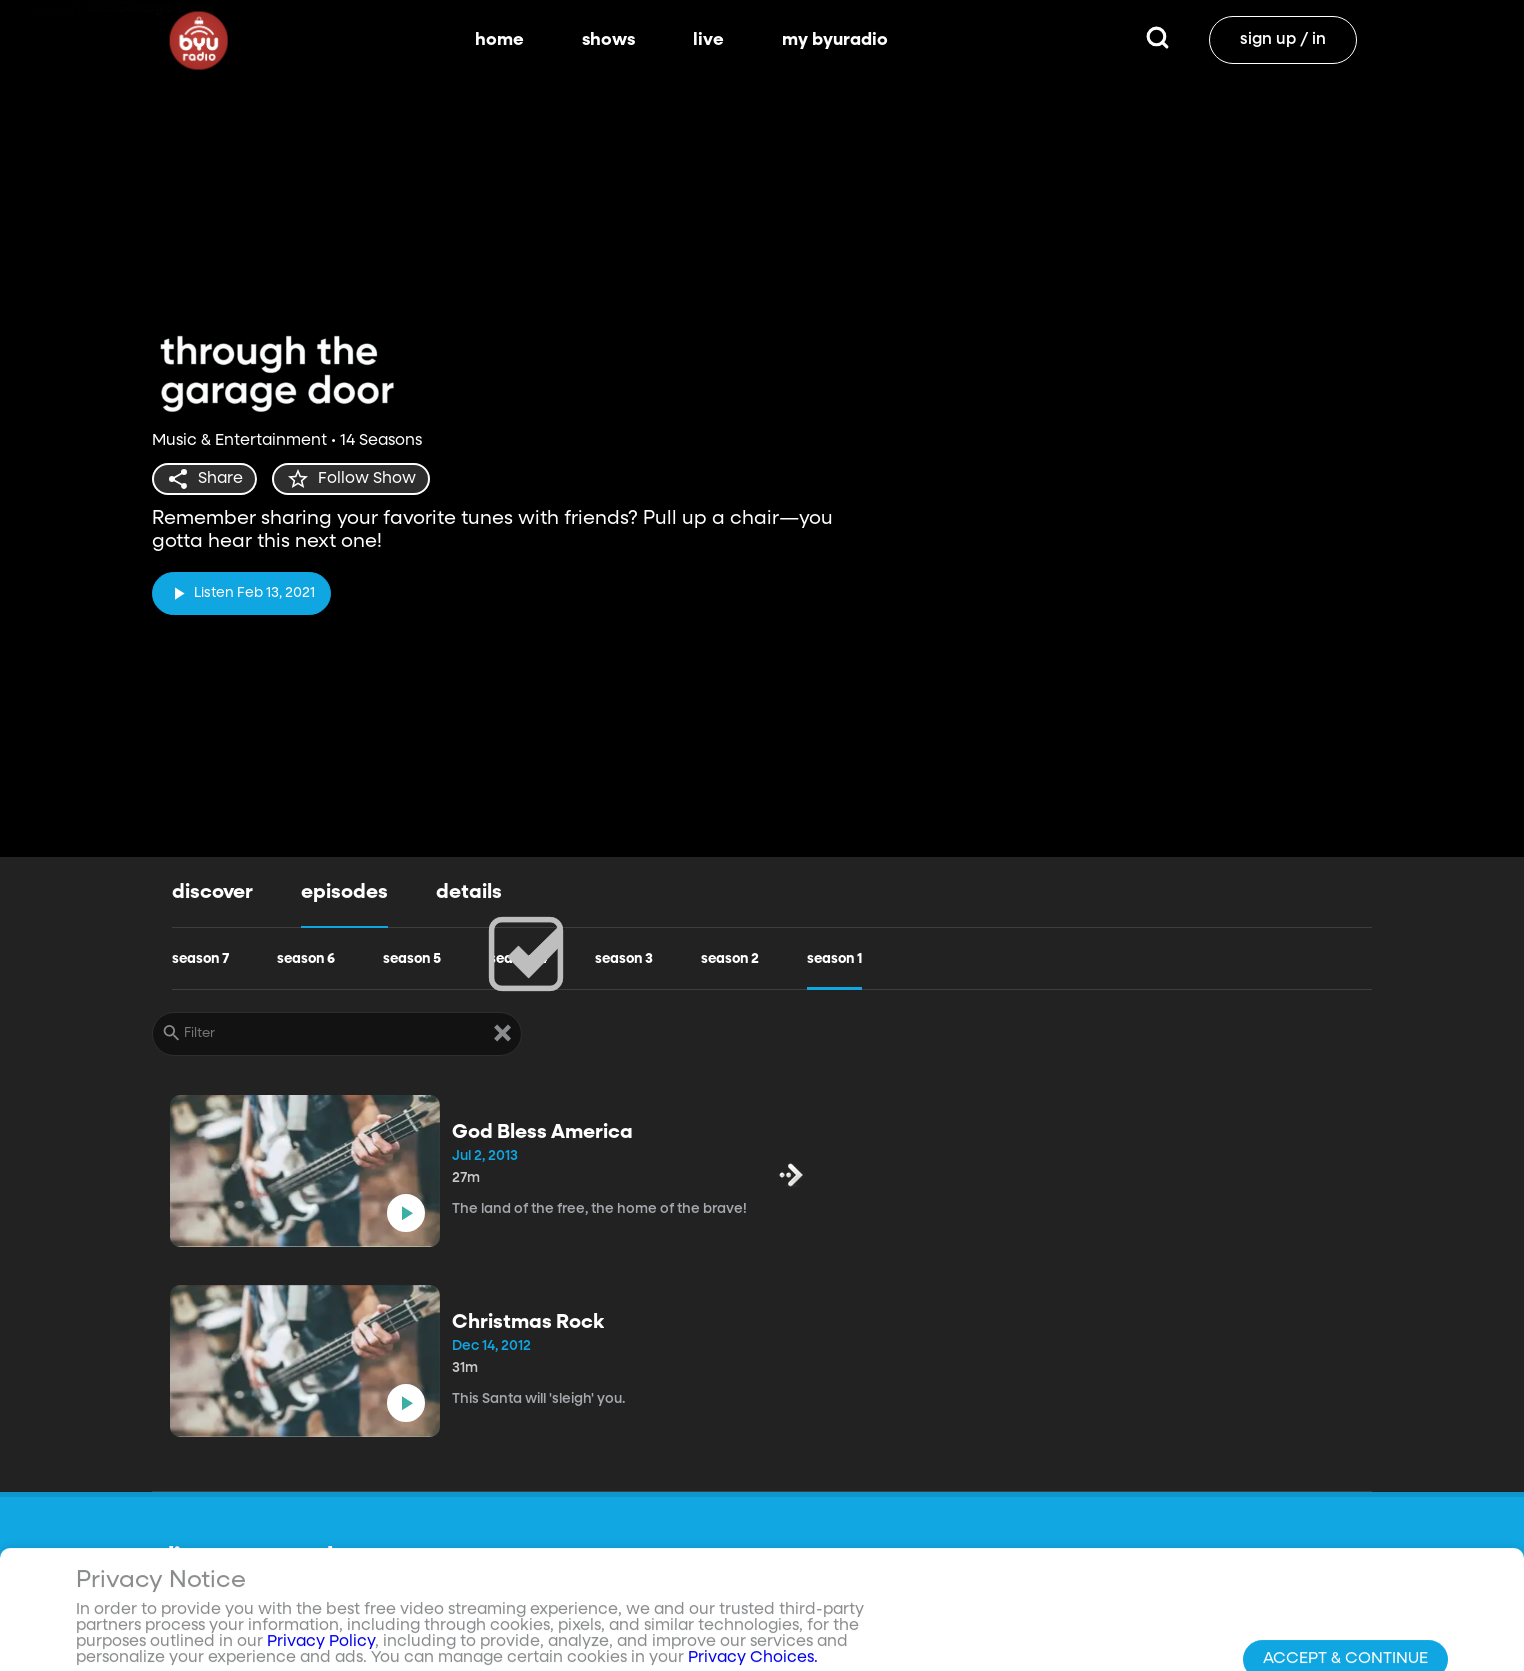  Describe the element at coordinates (791, 1175) in the screenshot. I see `go back to the previous screen or page` at that location.